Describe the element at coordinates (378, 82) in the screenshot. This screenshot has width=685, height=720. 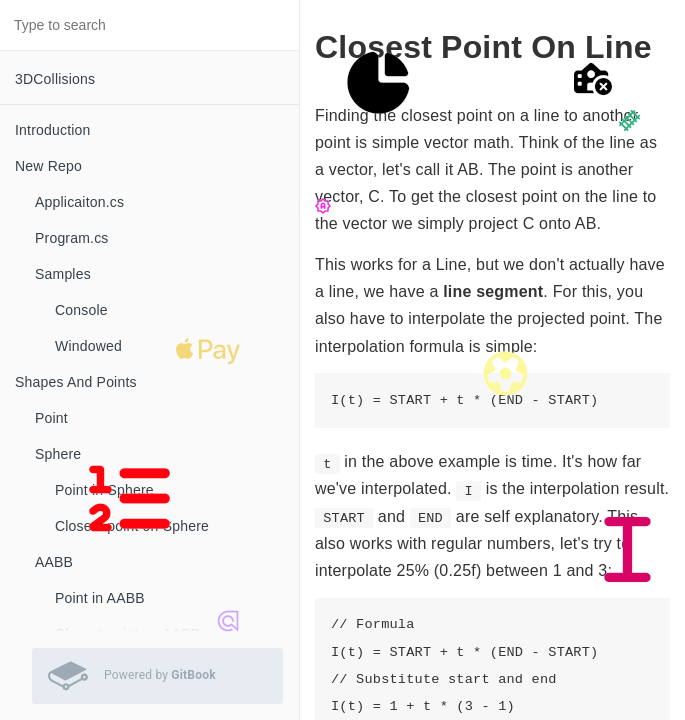
I see `view analytics or statistics` at that location.